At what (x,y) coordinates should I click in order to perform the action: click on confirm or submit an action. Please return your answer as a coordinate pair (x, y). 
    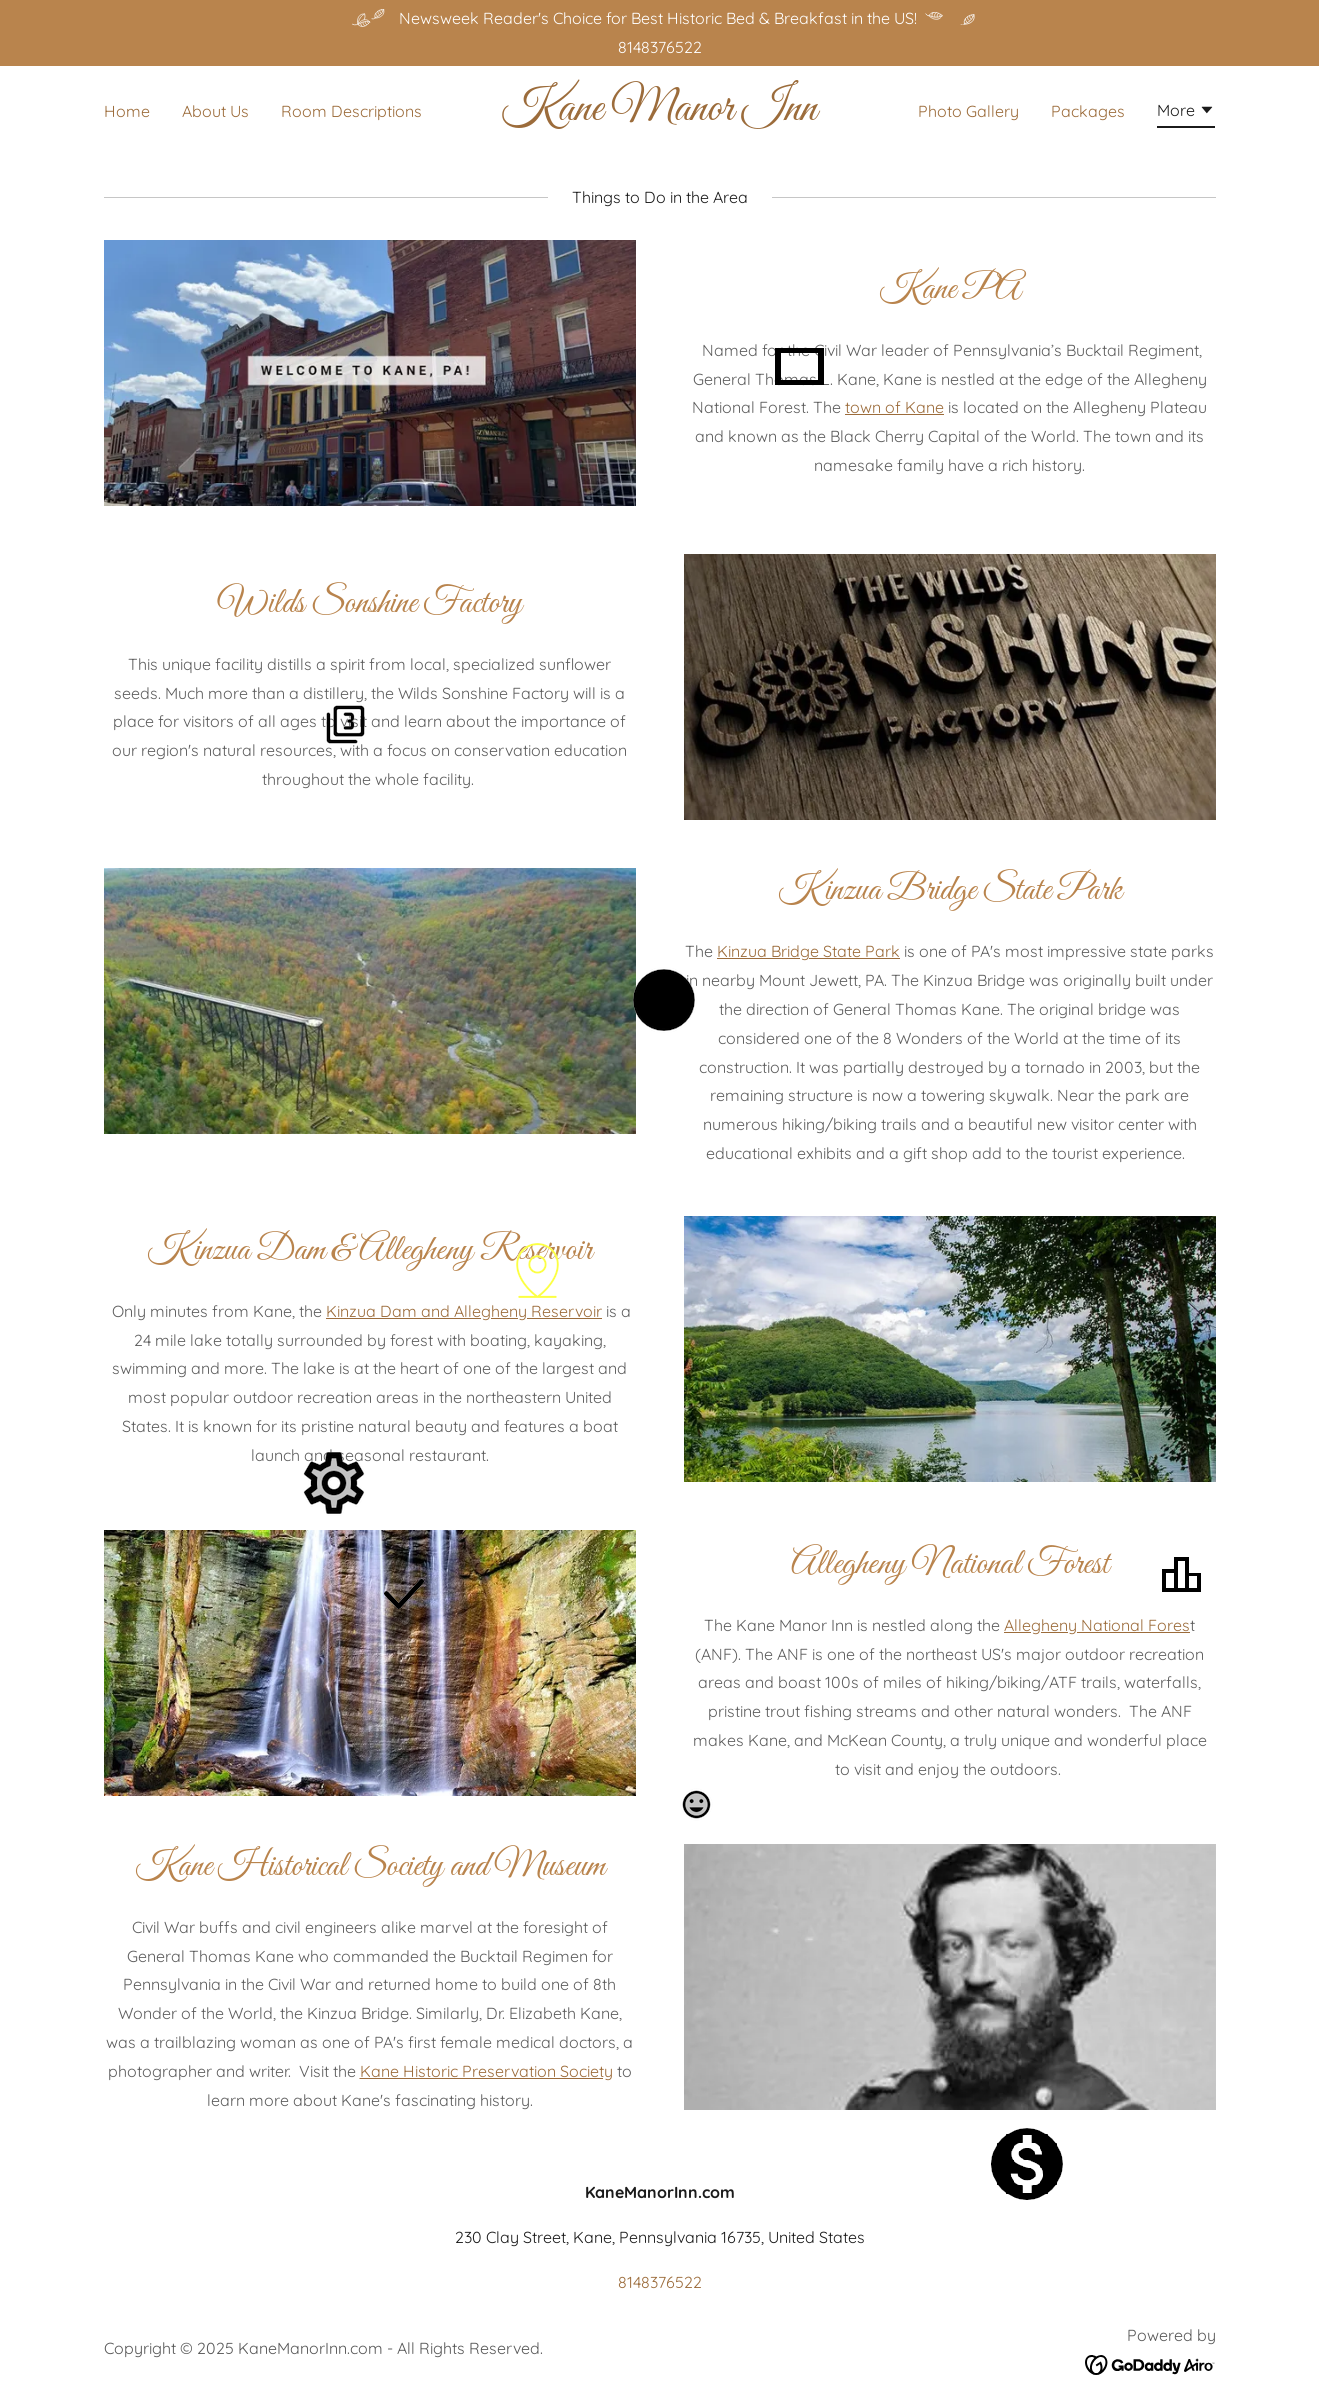
    Looking at the image, I should click on (404, 1594).